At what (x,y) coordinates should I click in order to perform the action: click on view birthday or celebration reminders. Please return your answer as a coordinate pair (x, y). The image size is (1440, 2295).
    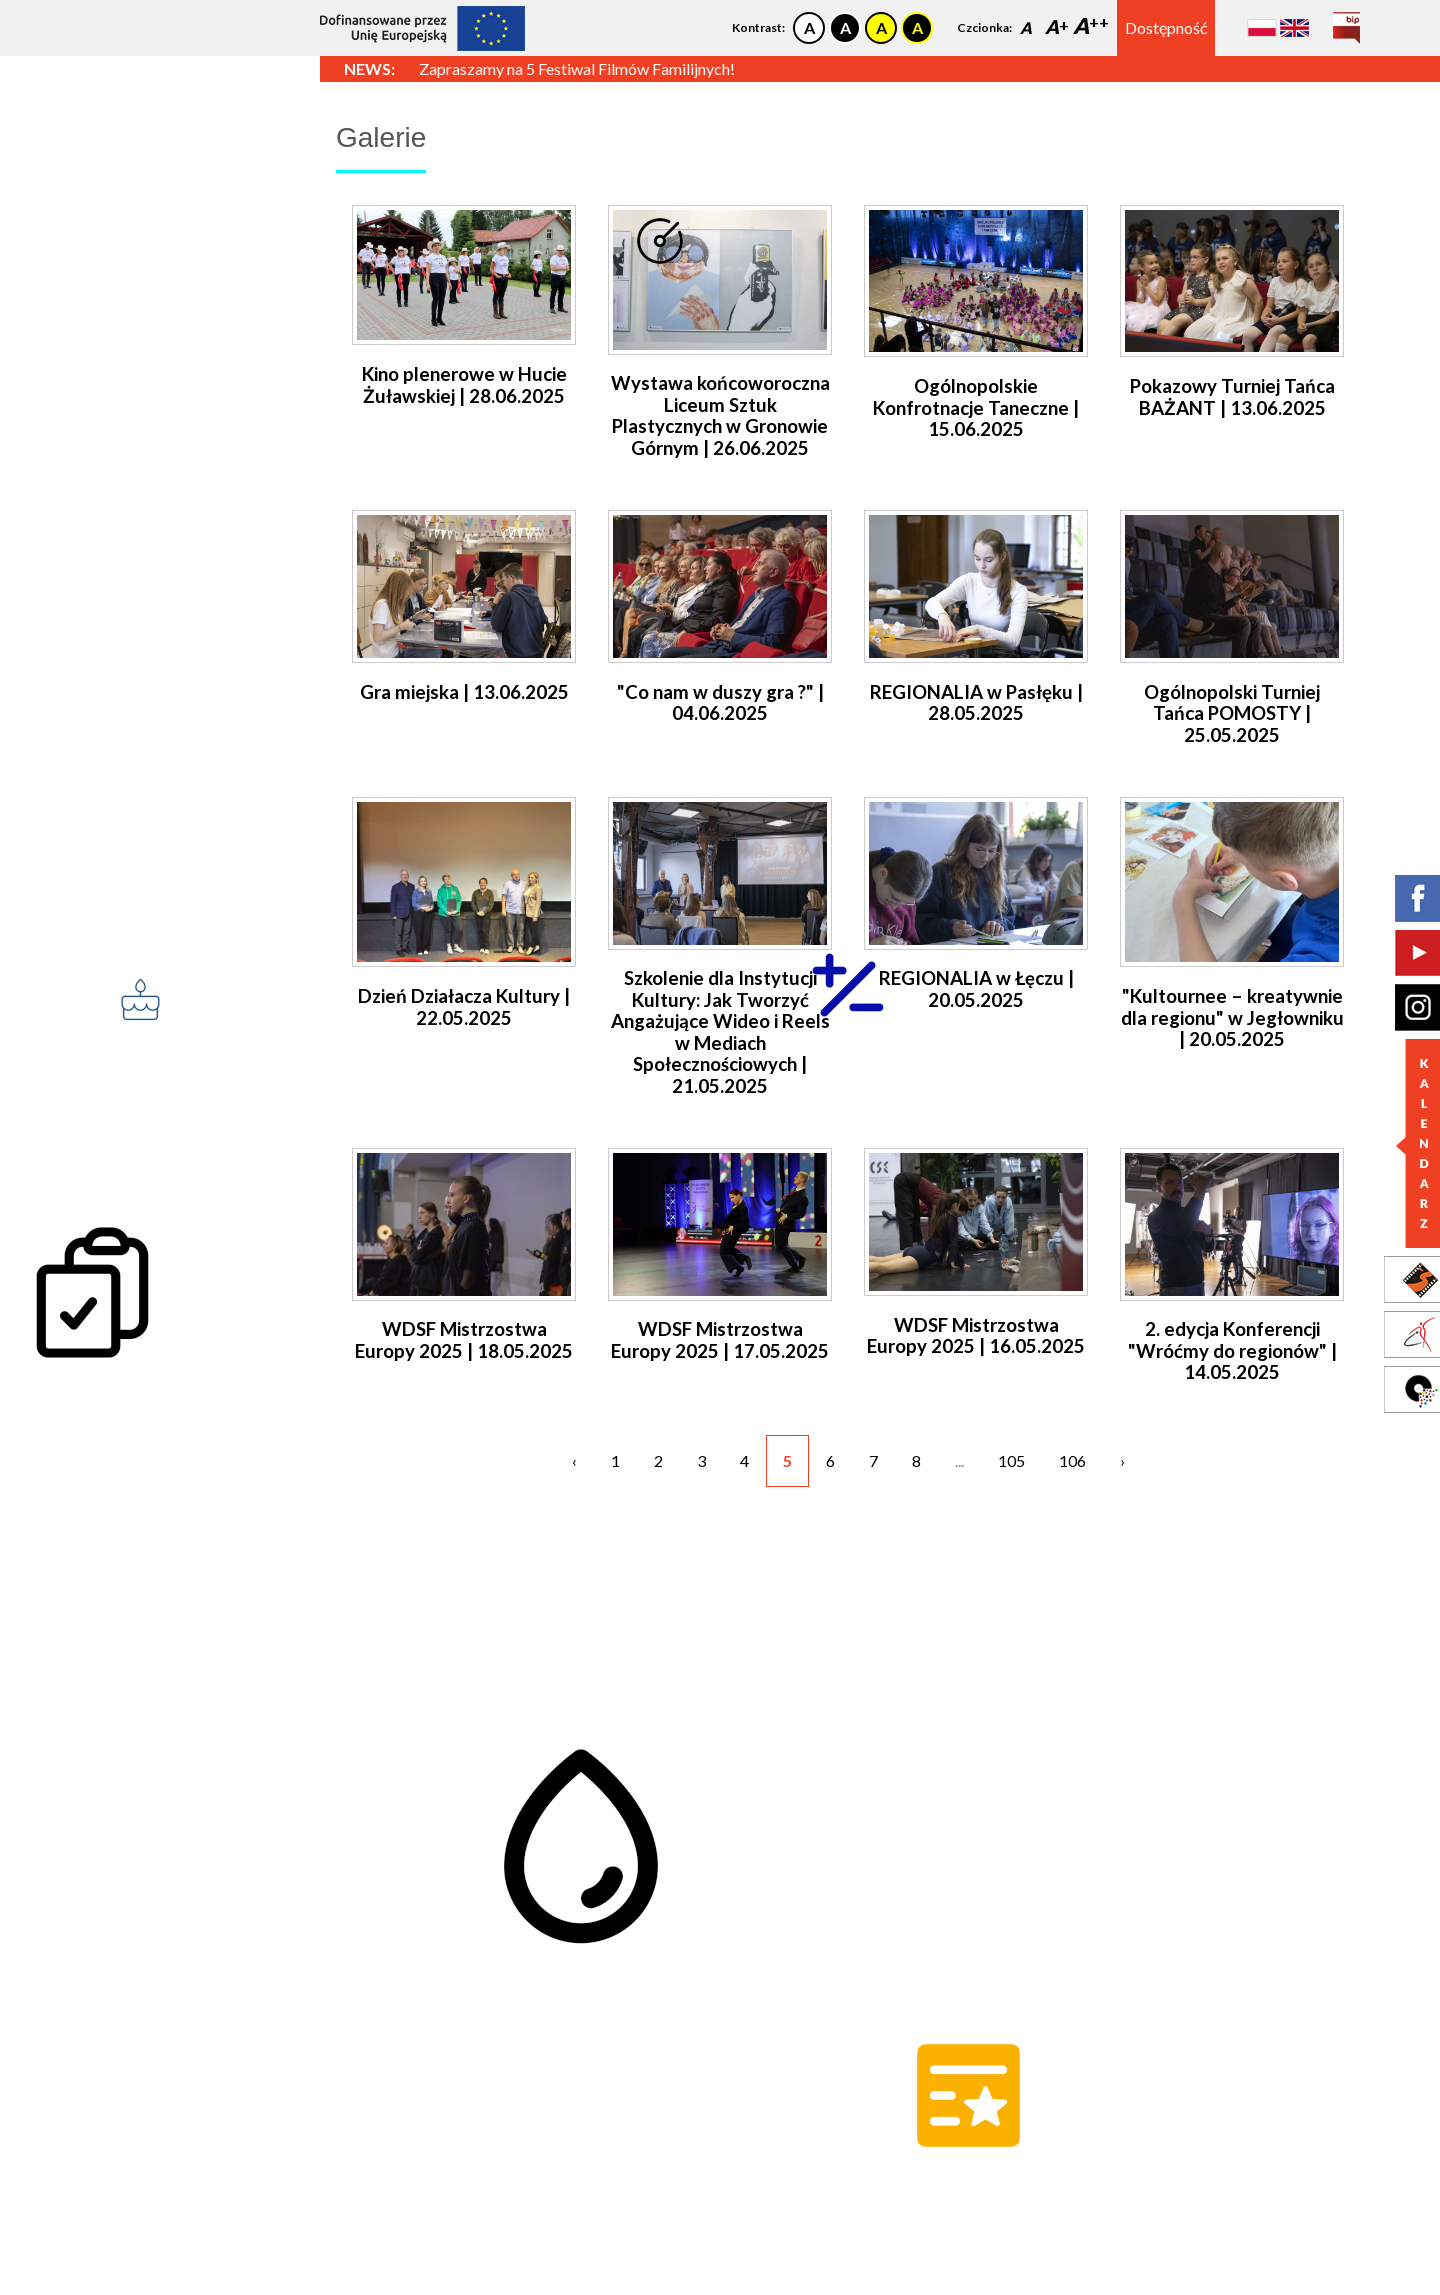
    Looking at the image, I should click on (140, 1002).